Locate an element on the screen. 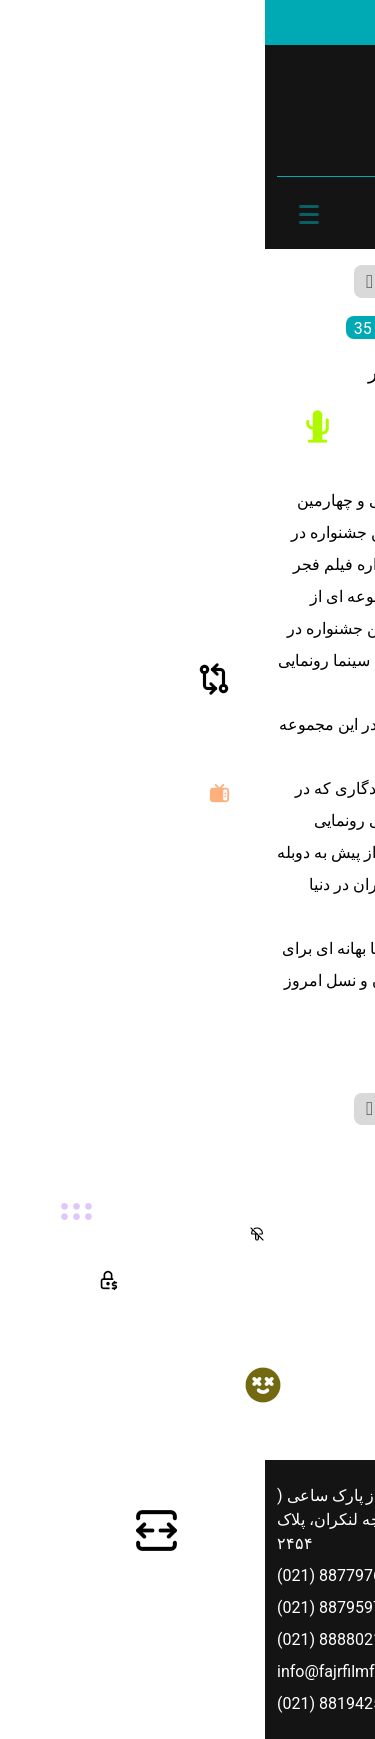 Image resolution: width=375 pixels, height=1739 pixels. indicates desert or arid climate conditions is located at coordinates (317, 426).